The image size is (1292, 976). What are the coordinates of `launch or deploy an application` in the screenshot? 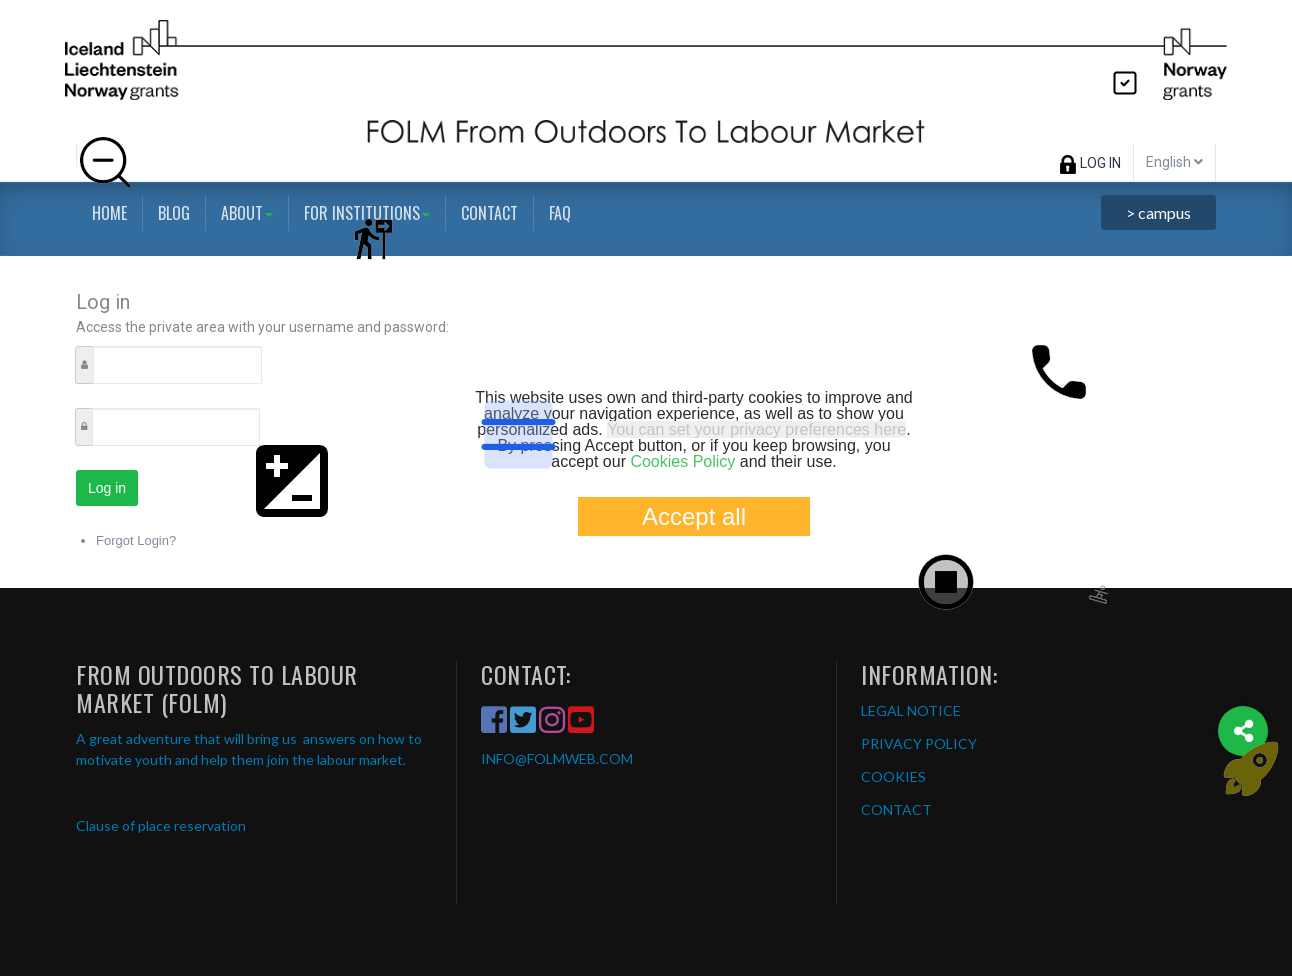 It's located at (1251, 769).